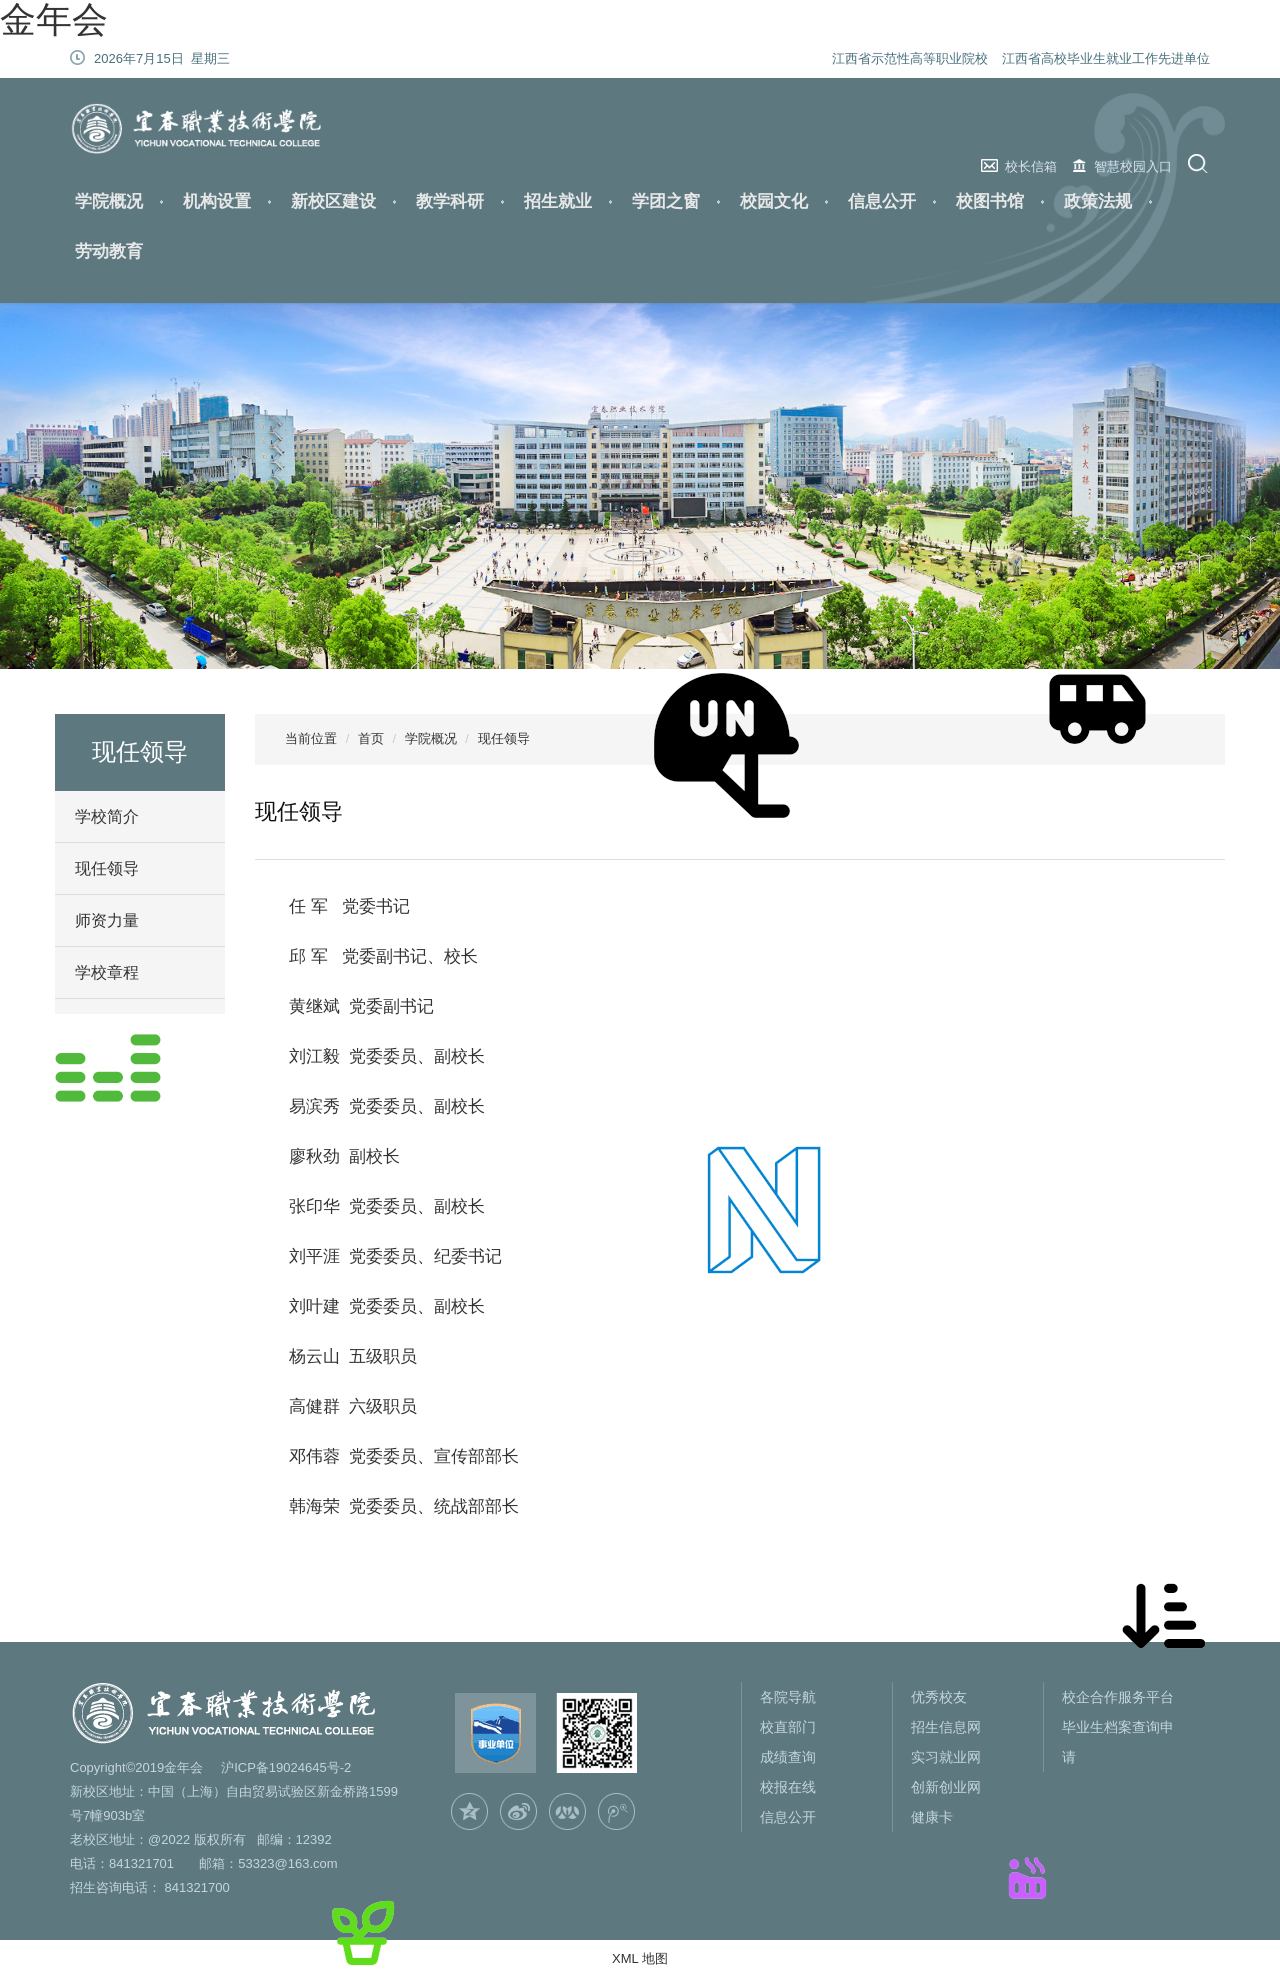 The height and width of the screenshot is (1978, 1280). Describe the element at coordinates (1164, 1616) in the screenshot. I see `sort items in ascending order` at that location.